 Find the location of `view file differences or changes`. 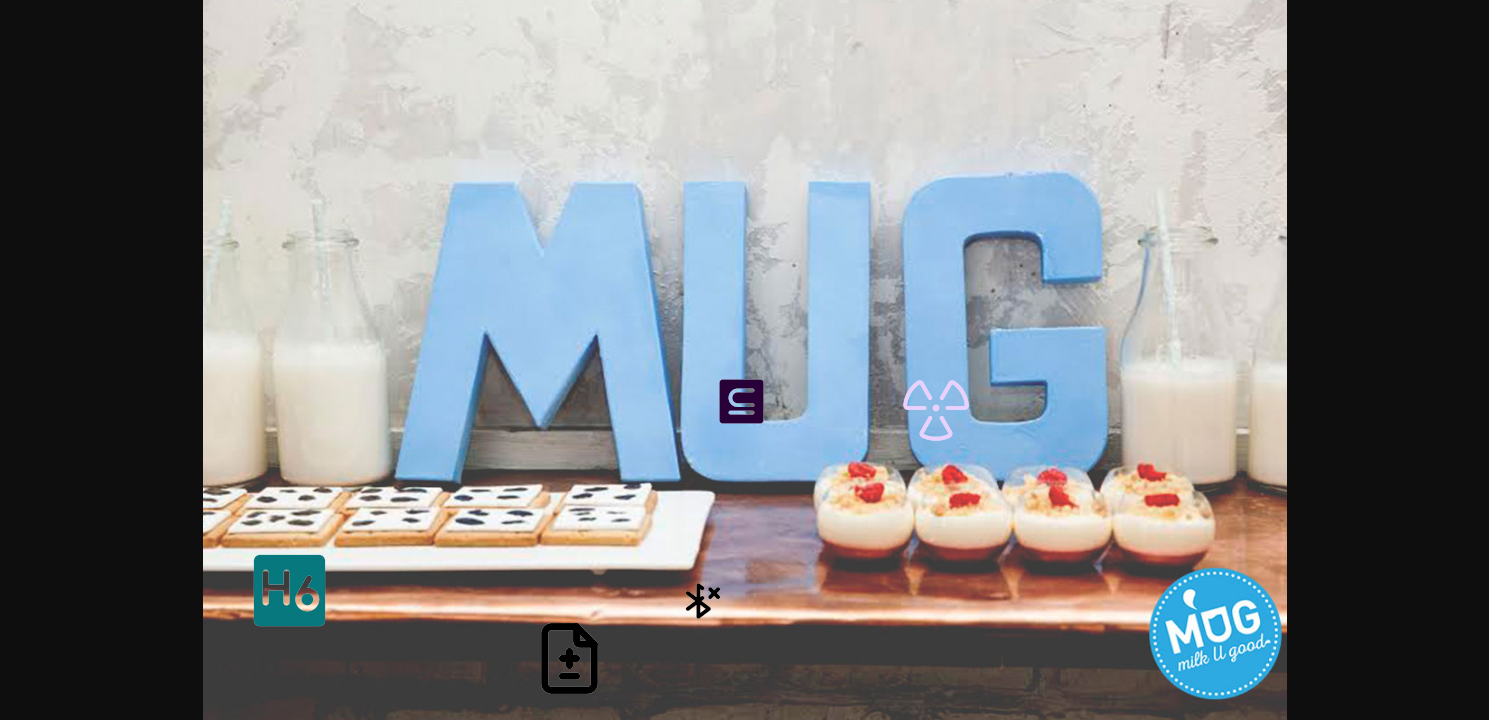

view file differences or changes is located at coordinates (569, 658).